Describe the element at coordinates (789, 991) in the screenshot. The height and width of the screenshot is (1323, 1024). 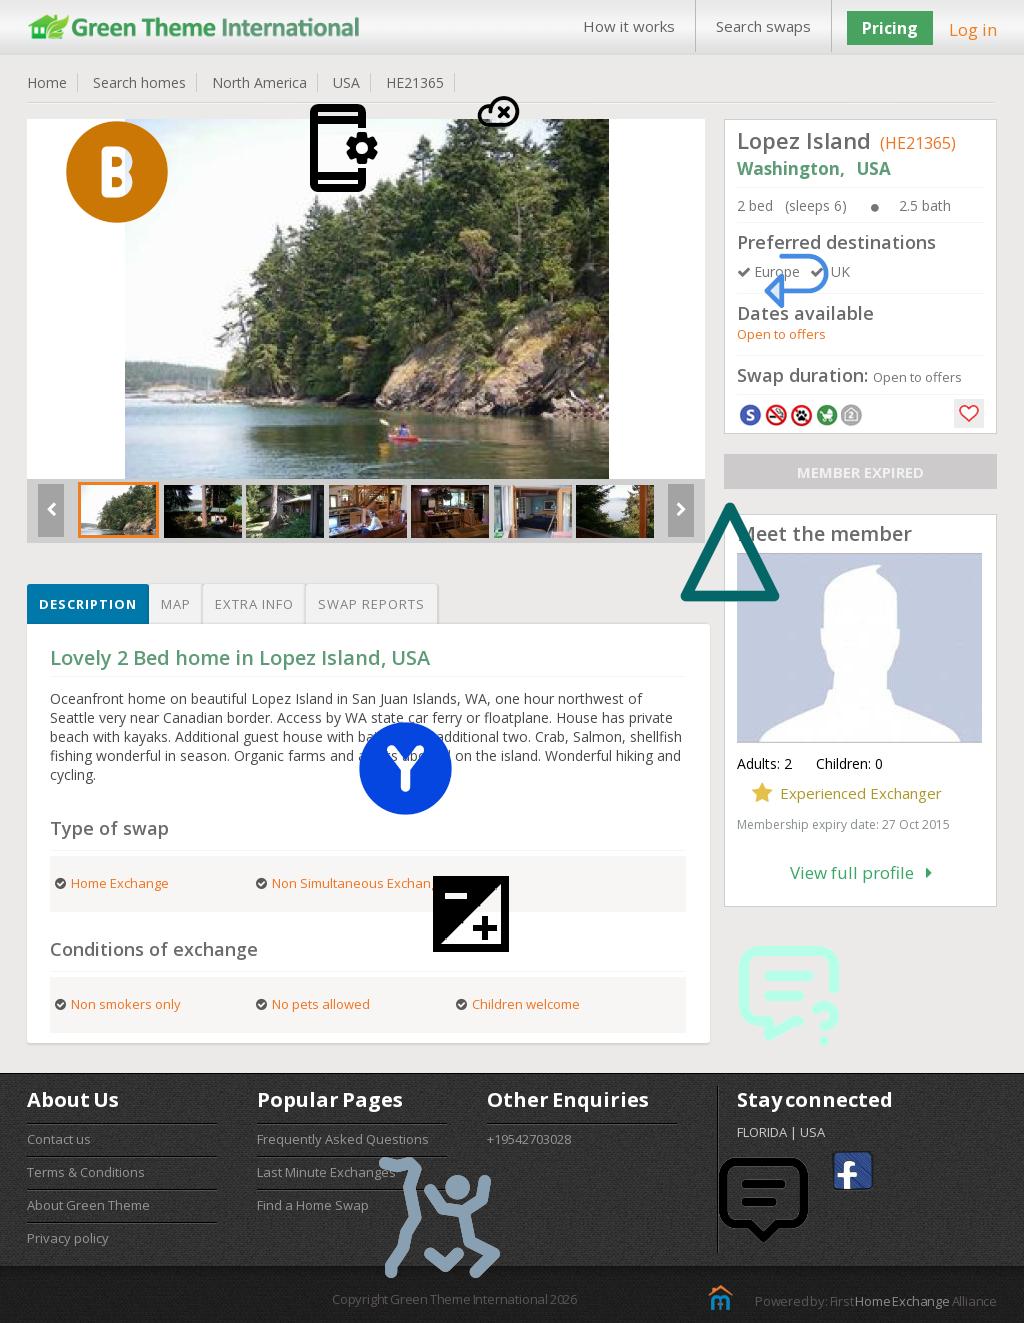
I see `access help or FAQ chat` at that location.